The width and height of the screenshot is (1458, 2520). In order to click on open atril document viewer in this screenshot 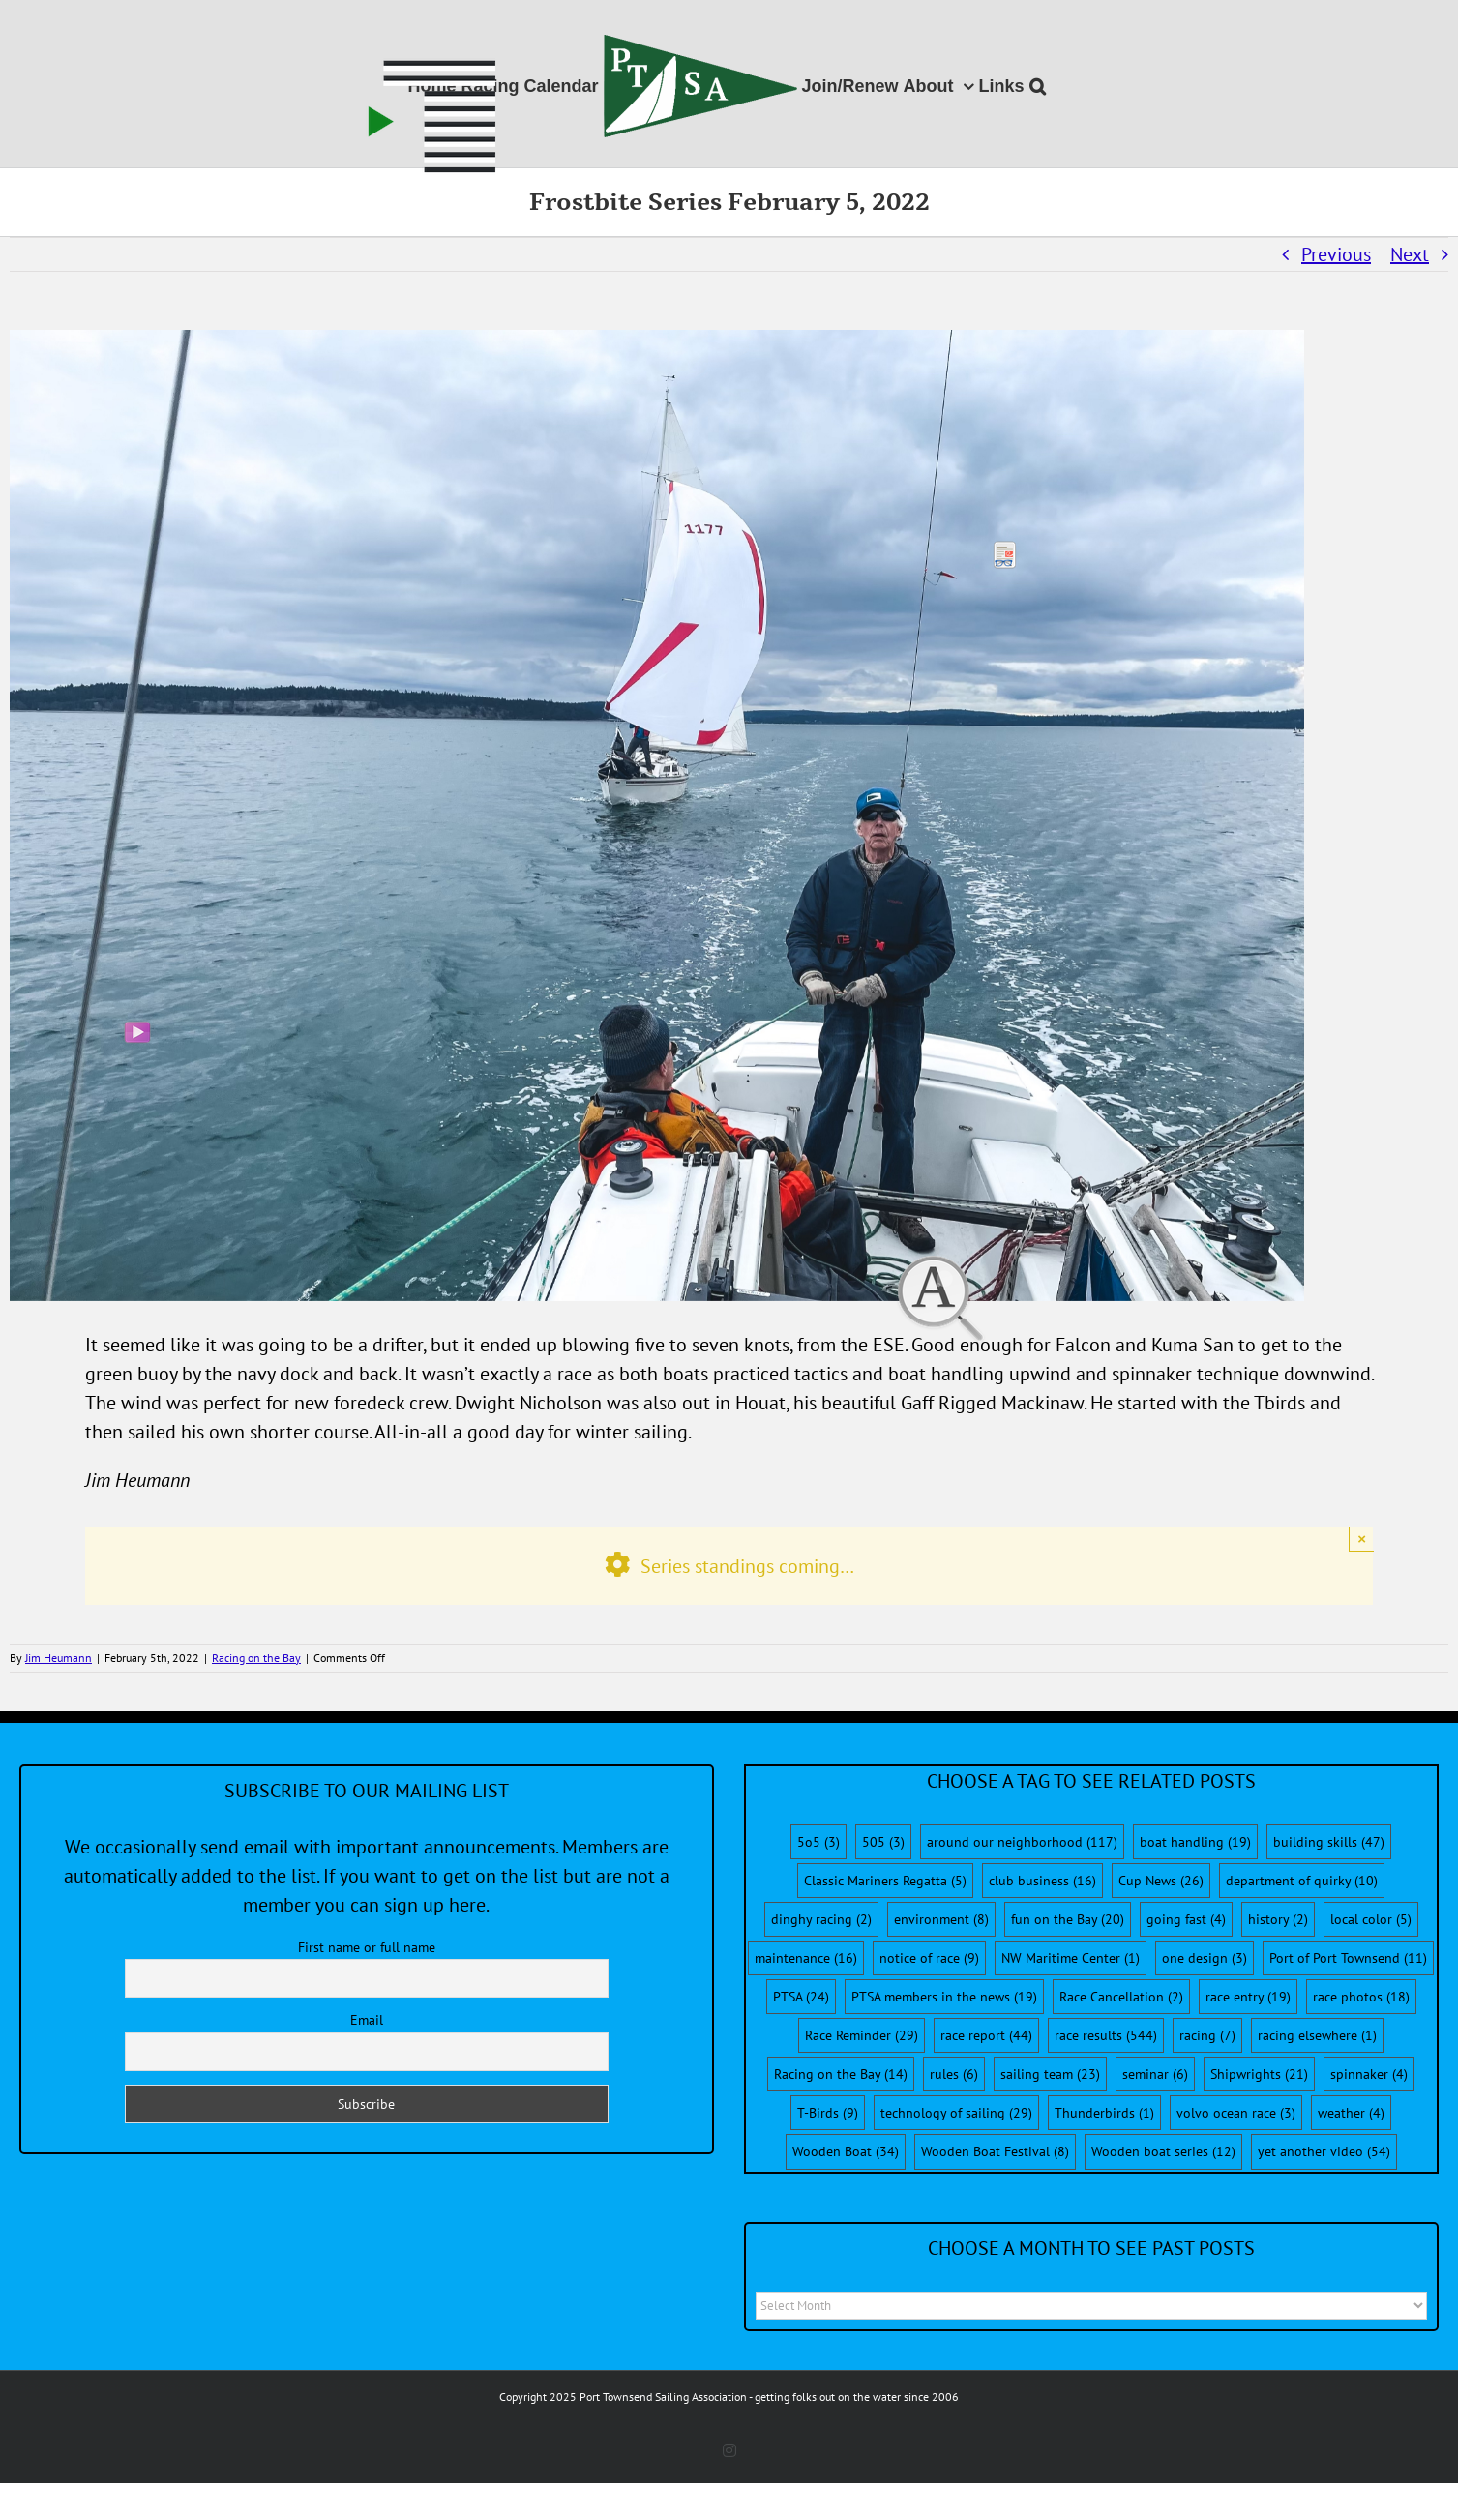, I will do `click(1004, 554)`.